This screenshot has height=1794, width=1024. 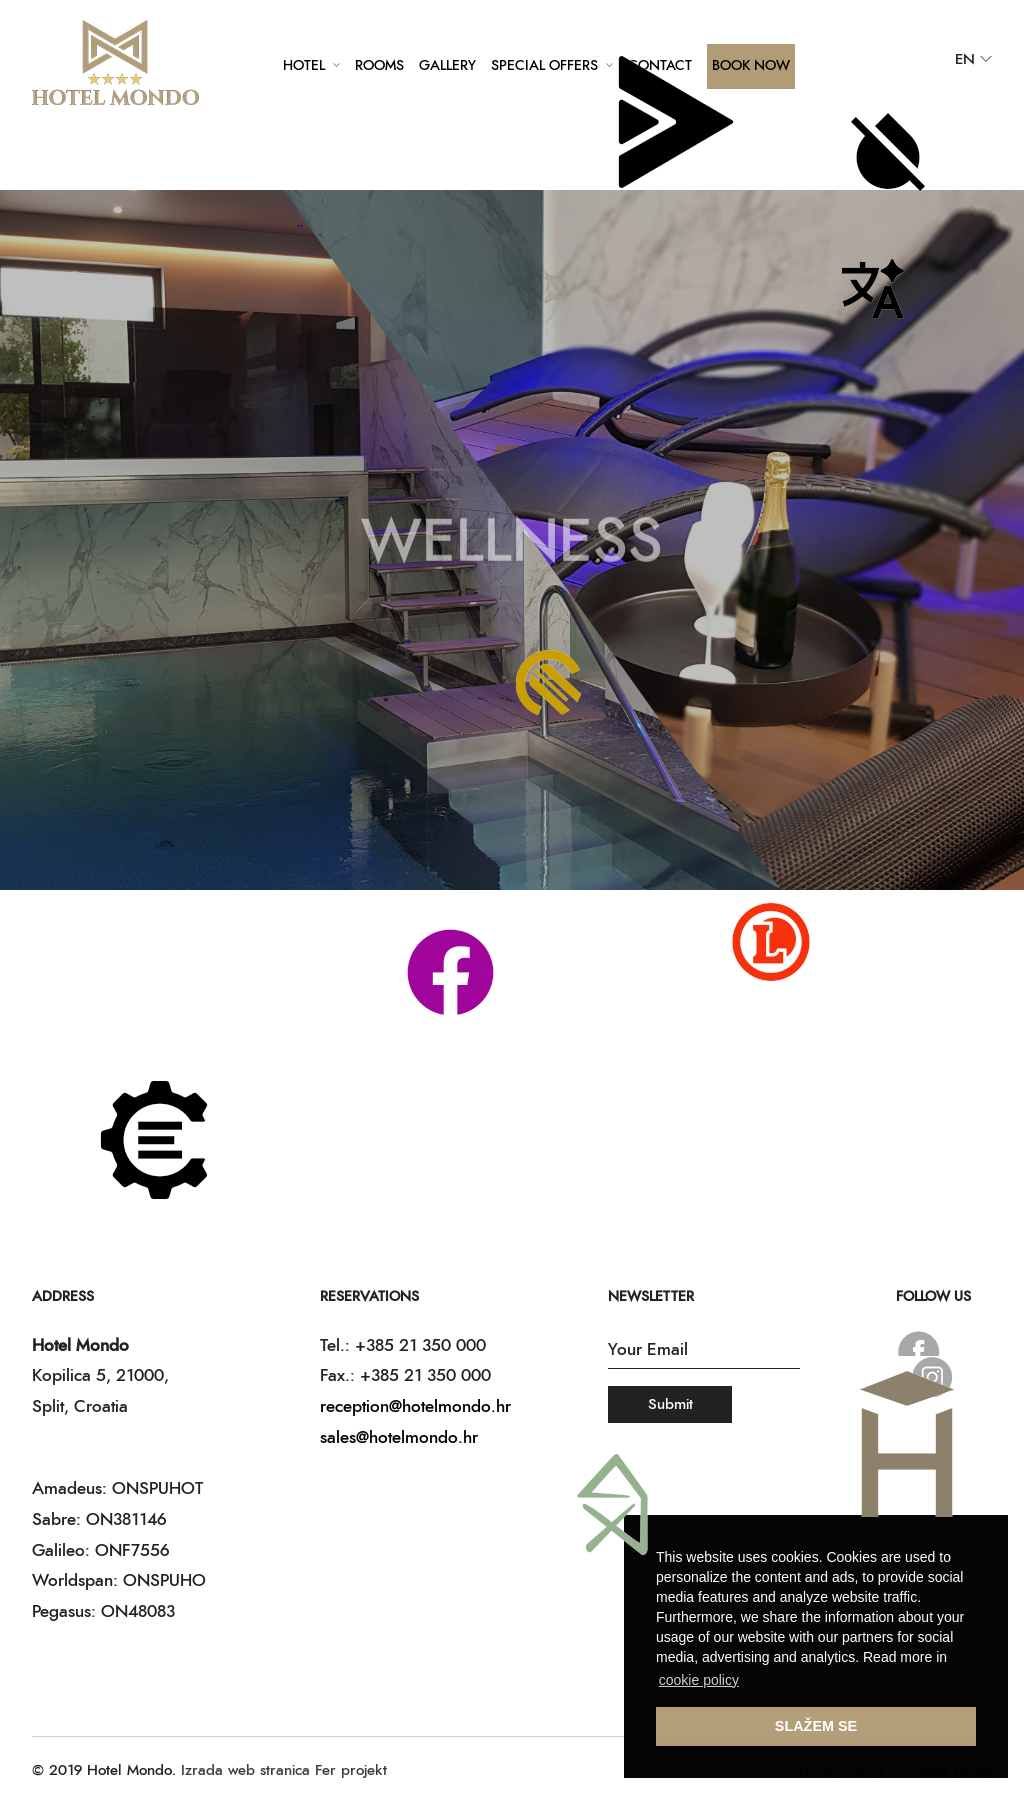 I want to click on open facebook, so click(x=450, y=972).